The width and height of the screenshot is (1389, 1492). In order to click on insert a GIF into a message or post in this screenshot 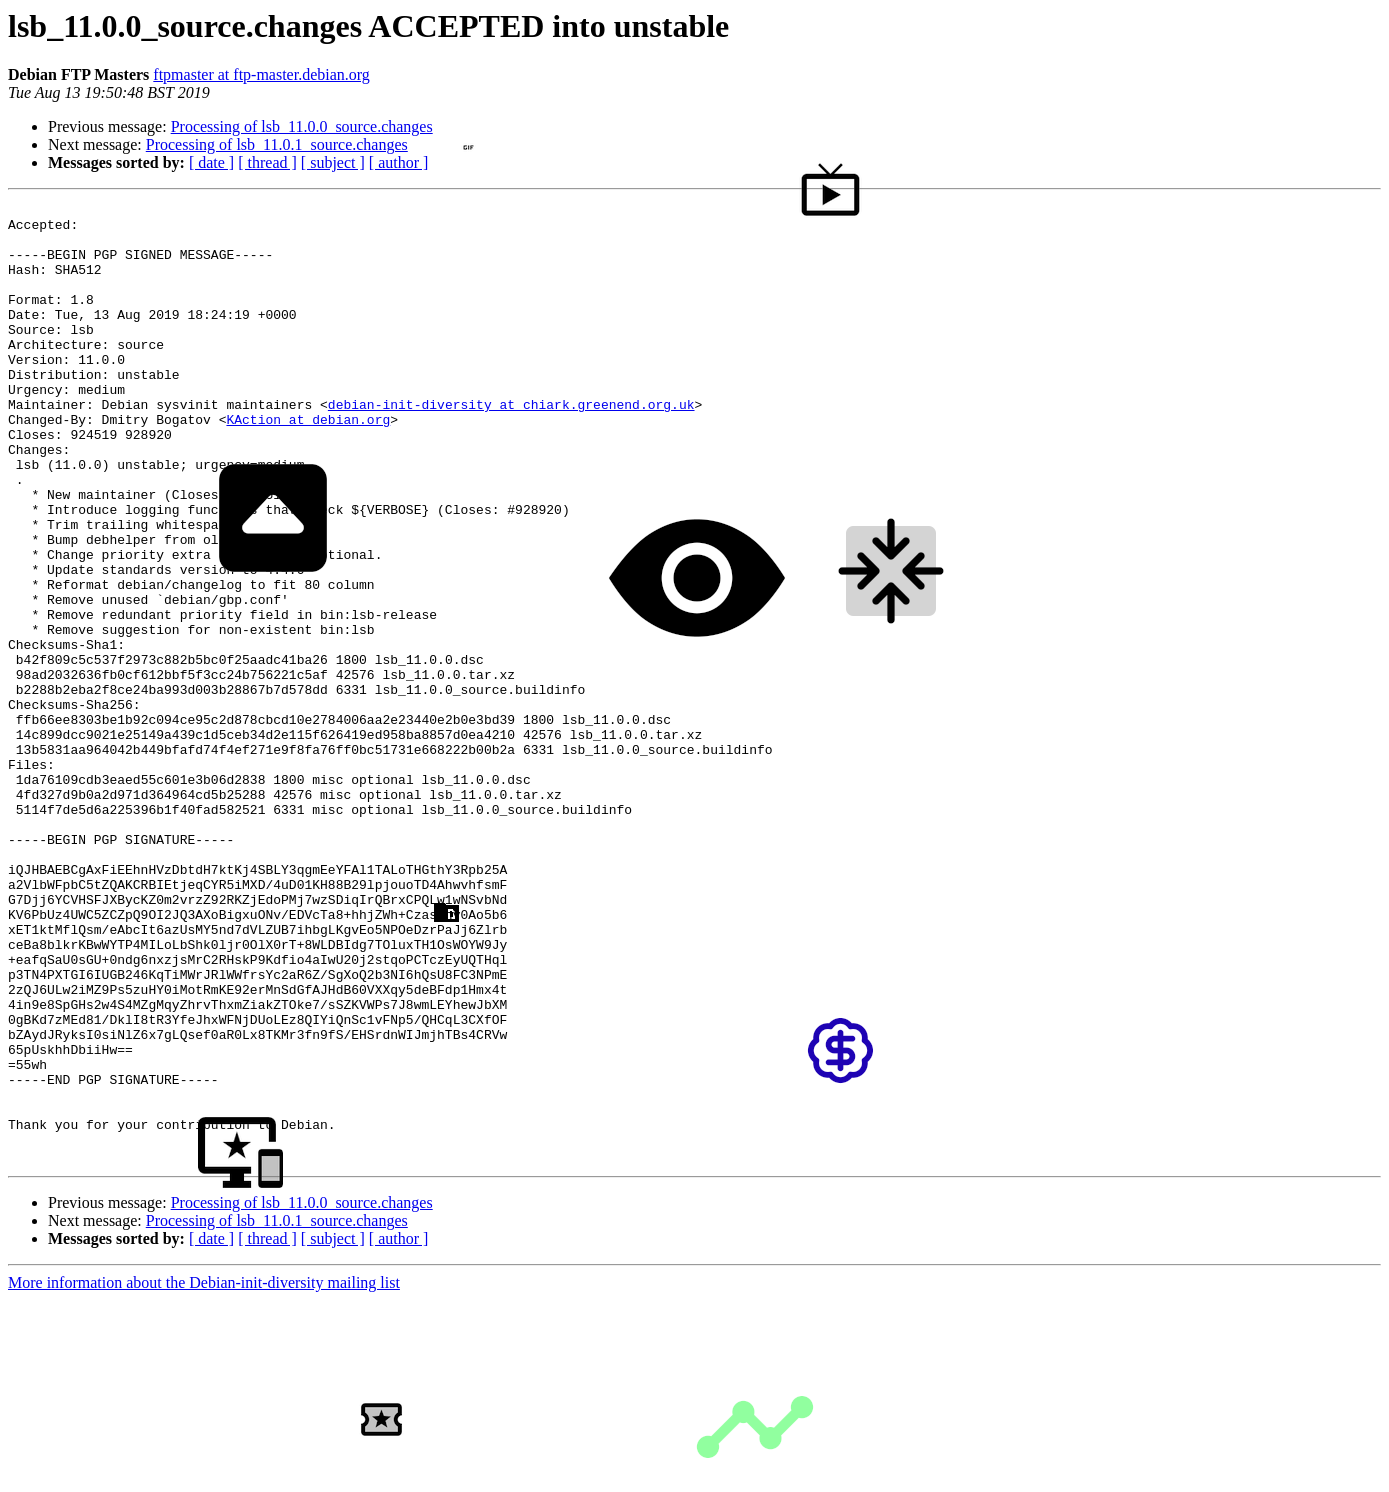, I will do `click(468, 147)`.